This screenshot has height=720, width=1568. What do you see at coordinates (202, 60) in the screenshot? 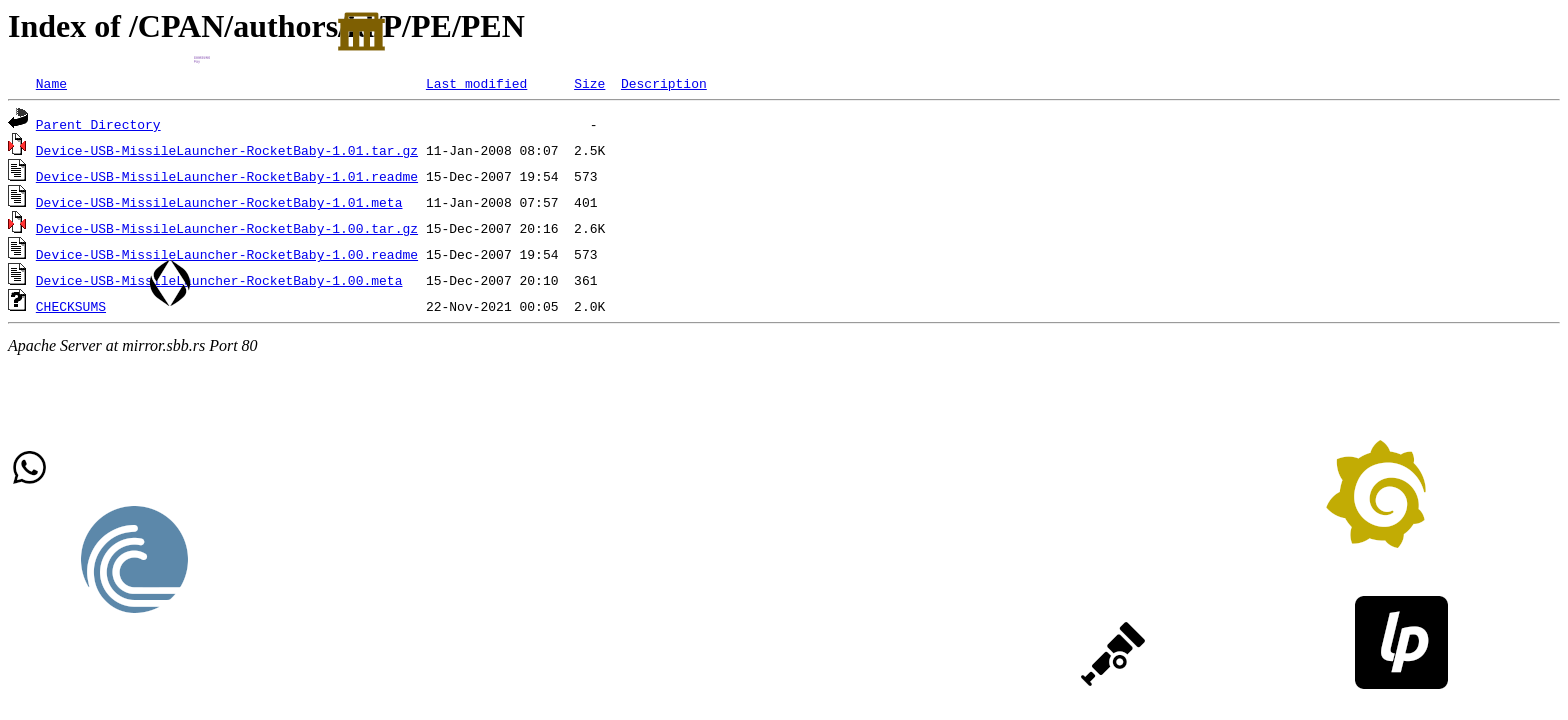
I see `pay with samsung pay` at bounding box center [202, 60].